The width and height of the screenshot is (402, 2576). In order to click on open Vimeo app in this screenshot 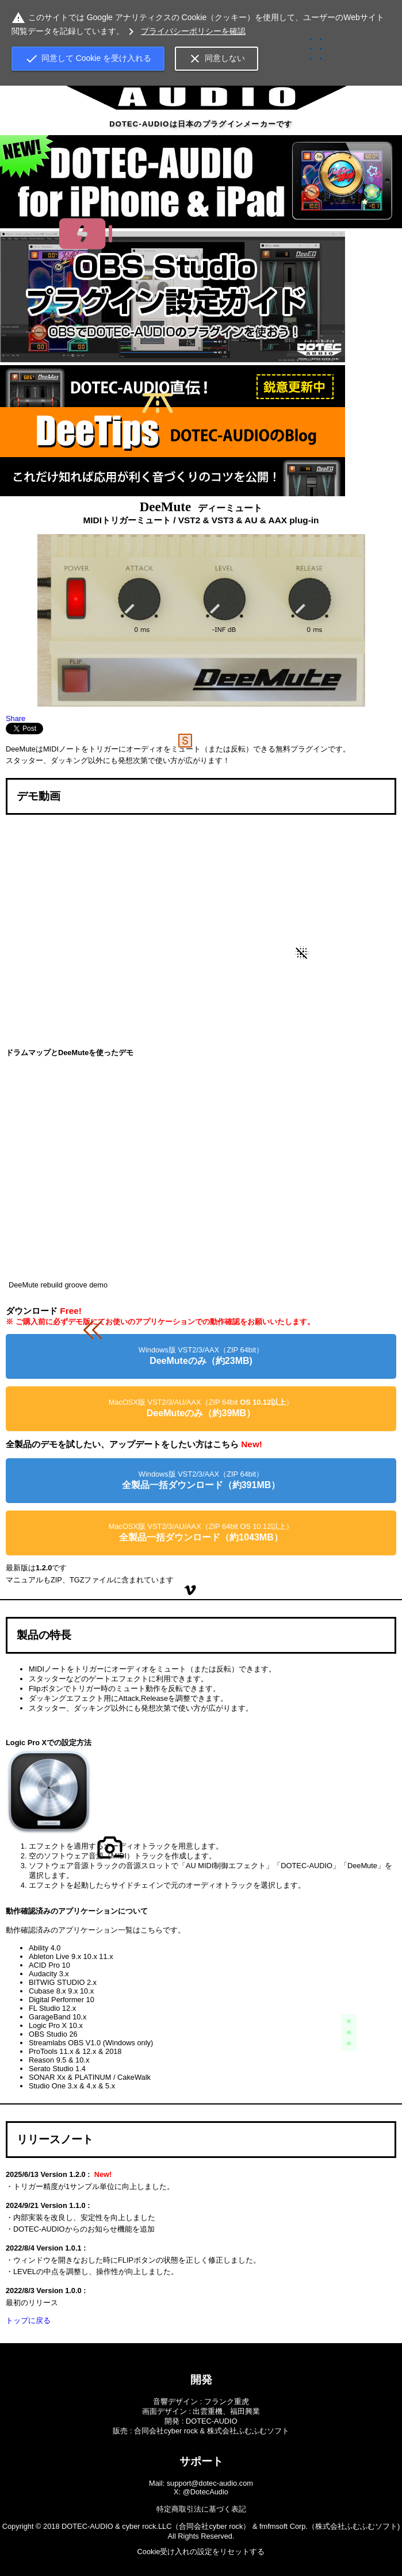, I will do `click(190, 1590)`.